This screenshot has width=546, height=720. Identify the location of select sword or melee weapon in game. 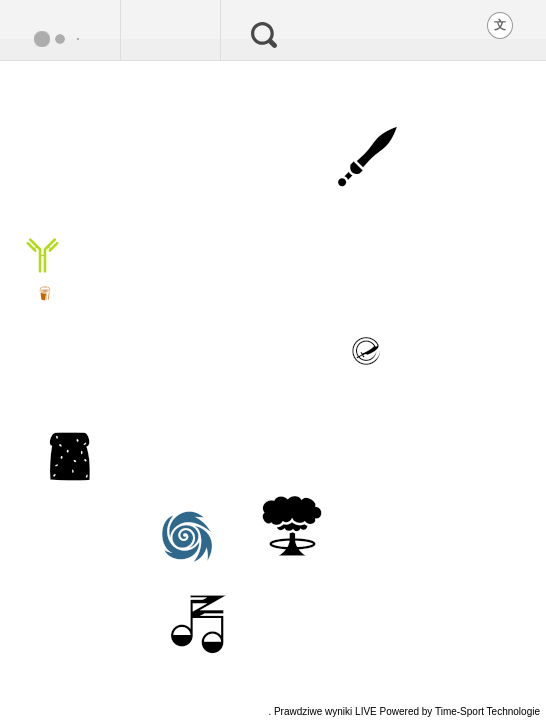
(367, 156).